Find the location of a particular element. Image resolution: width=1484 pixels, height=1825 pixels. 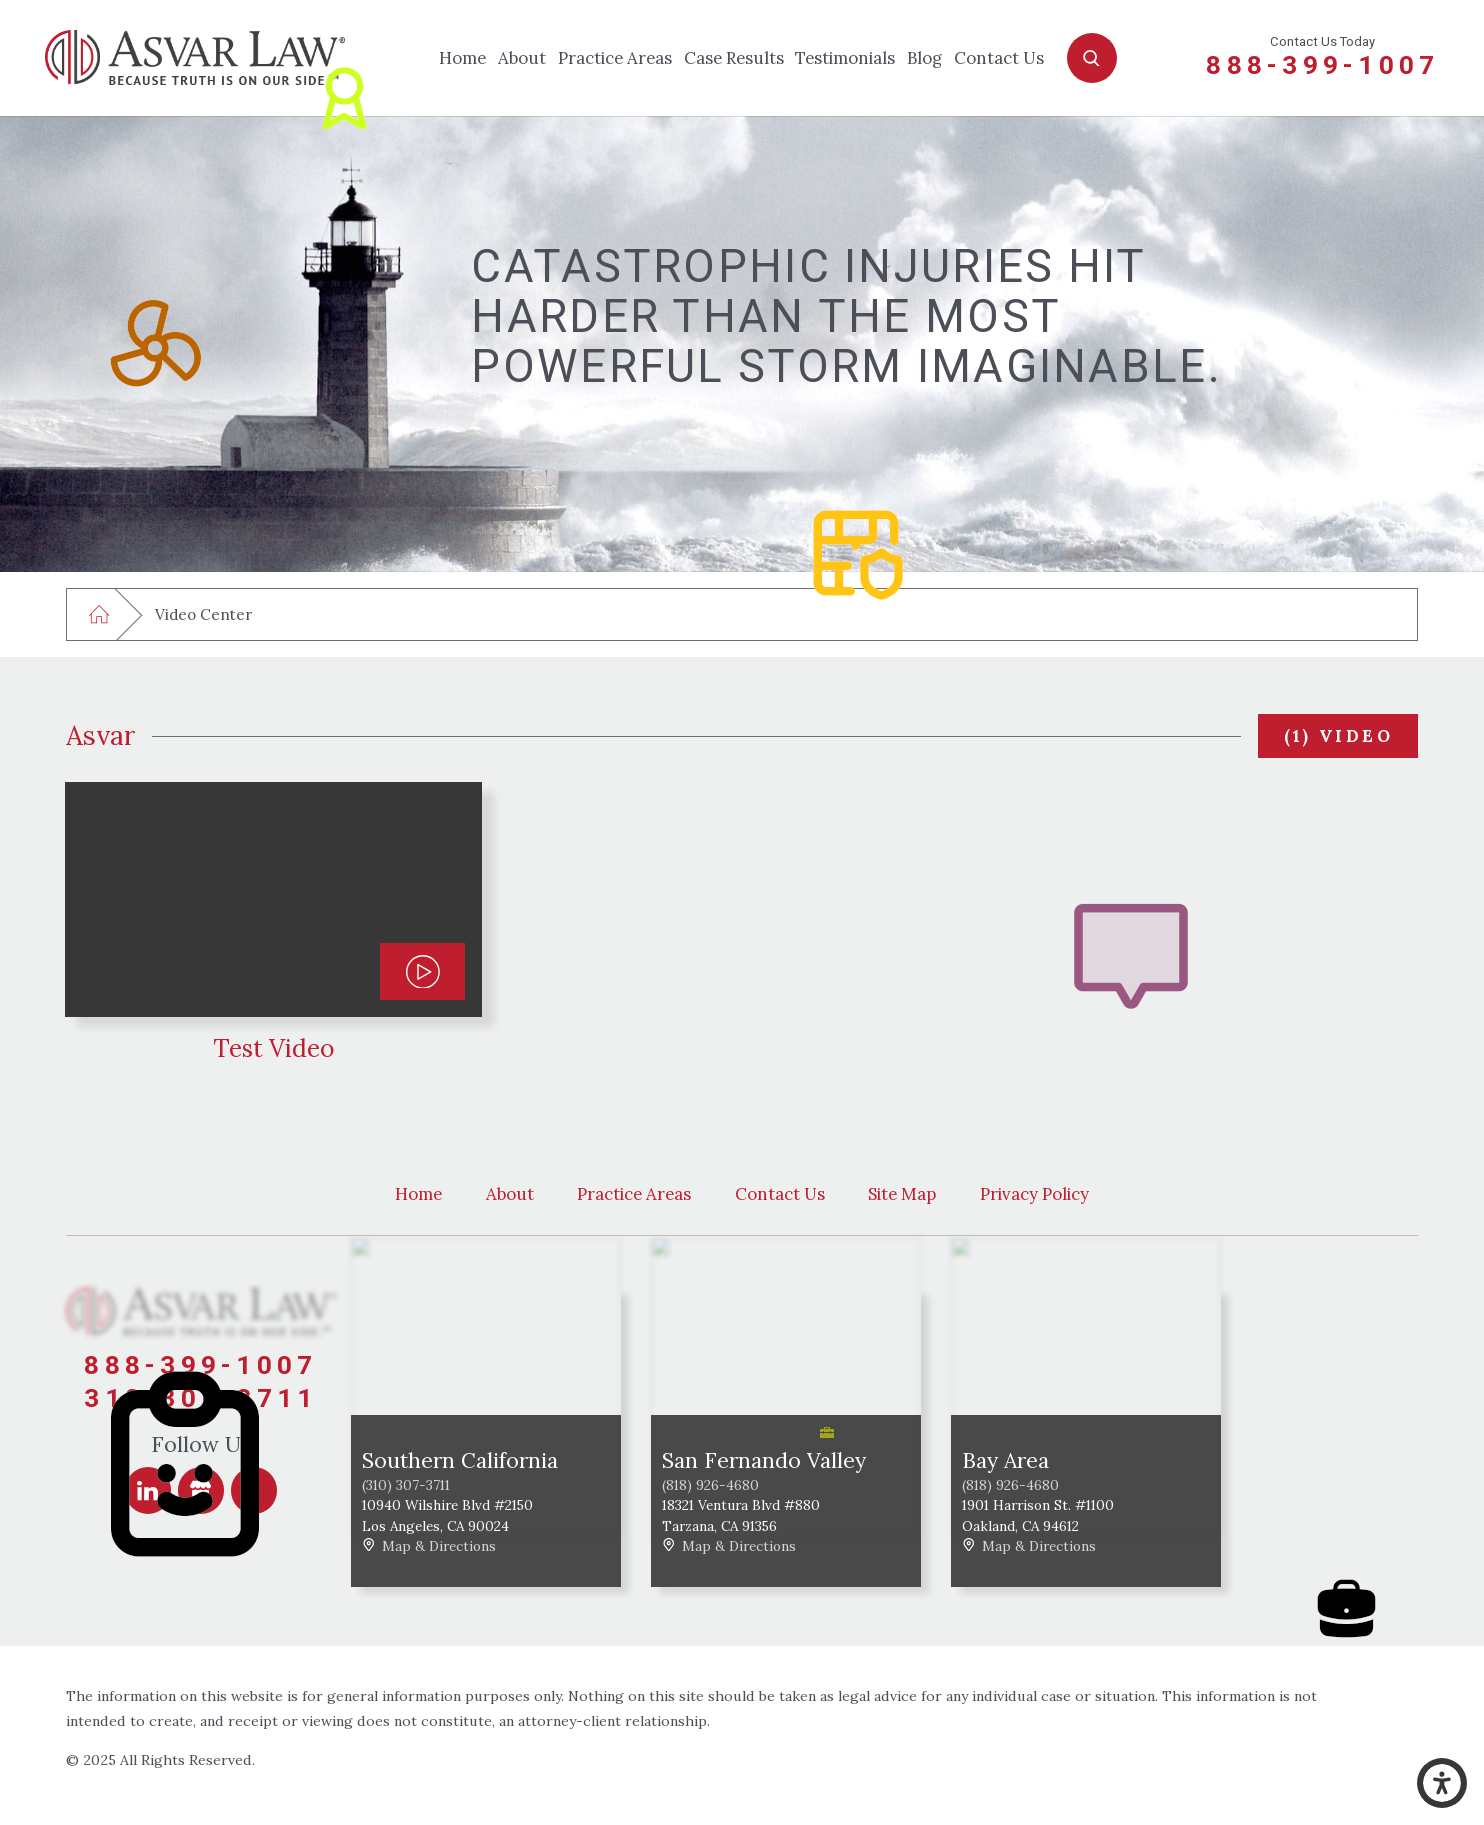

access work or business documents is located at coordinates (1346, 1608).